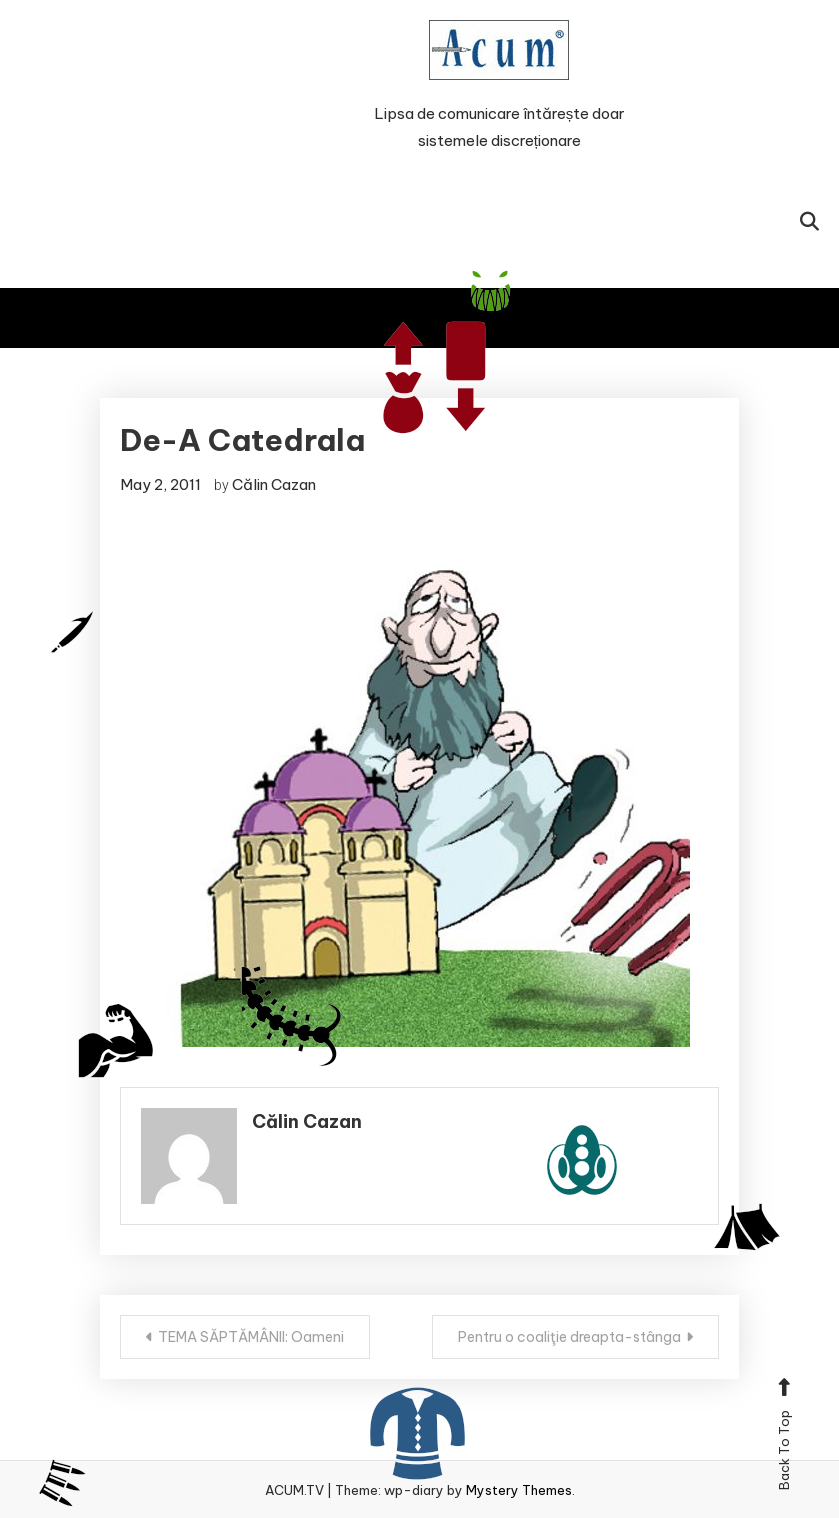  Describe the element at coordinates (582, 1160) in the screenshot. I see `decorative game badge or achievement emblem` at that location.